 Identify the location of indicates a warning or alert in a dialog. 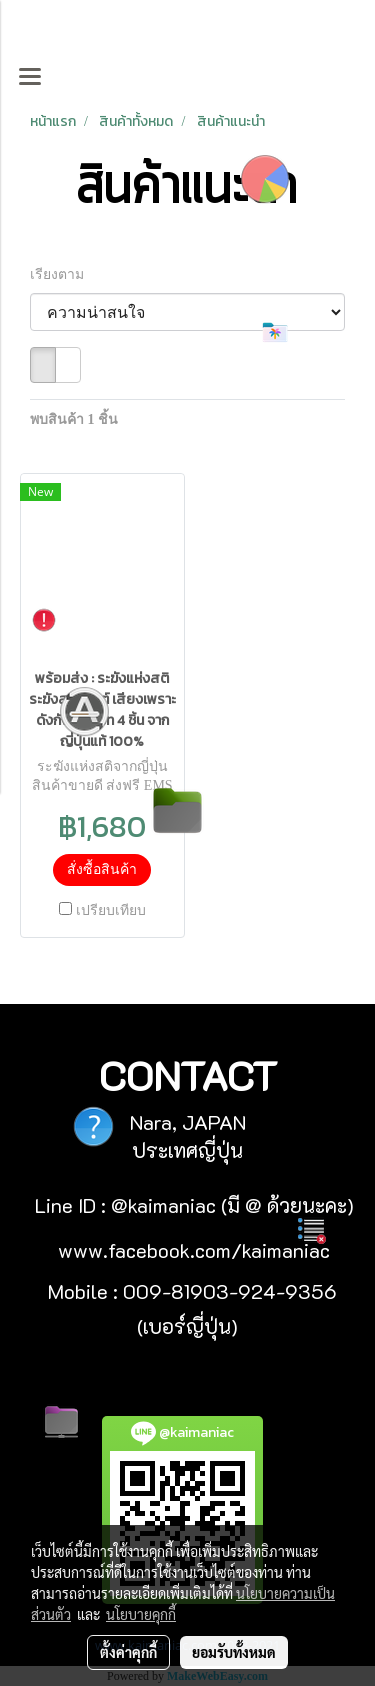
(44, 620).